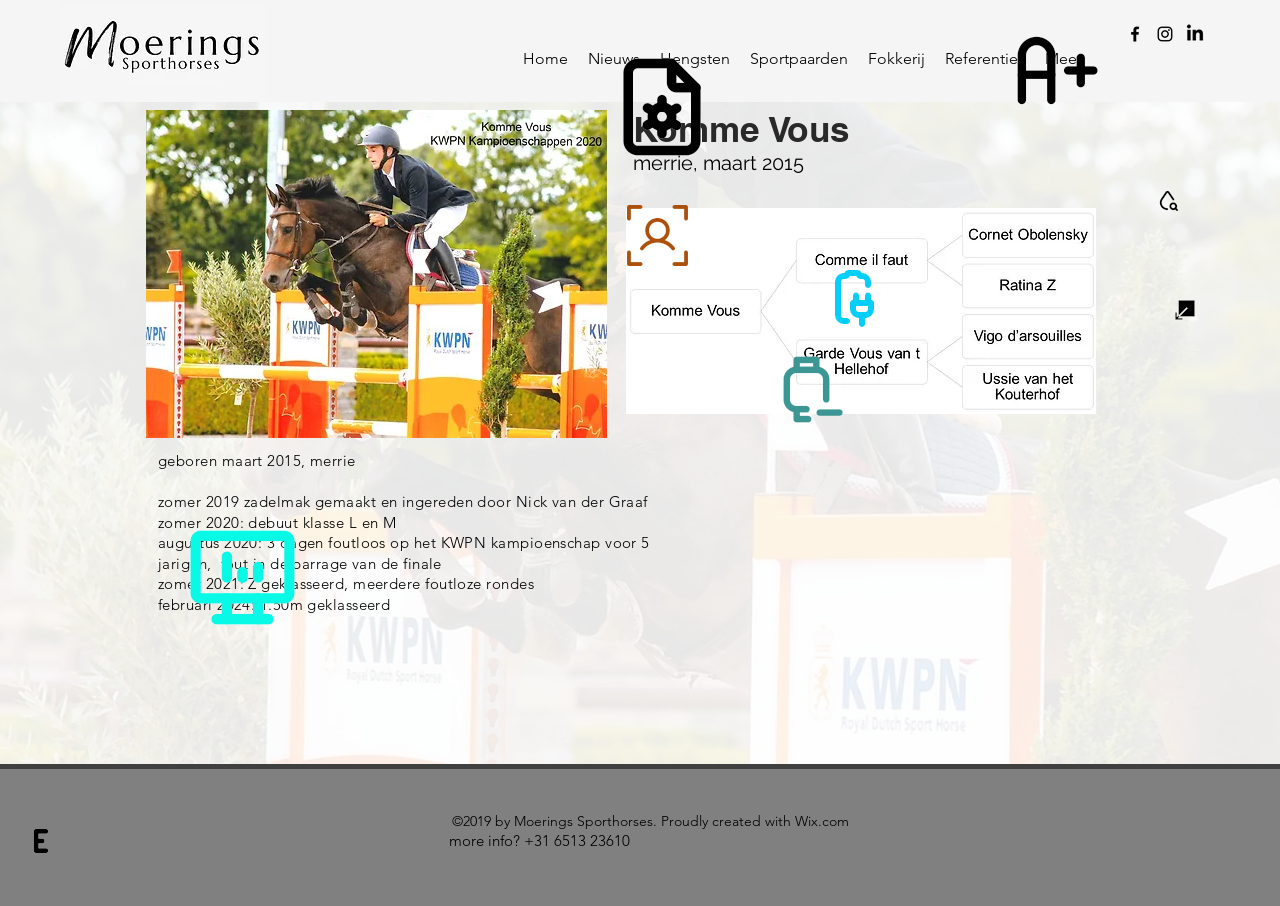 This screenshot has height=906, width=1280. Describe the element at coordinates (41, 841) in the screenshot. I see `indicates an "E" label or category marker` at that location.